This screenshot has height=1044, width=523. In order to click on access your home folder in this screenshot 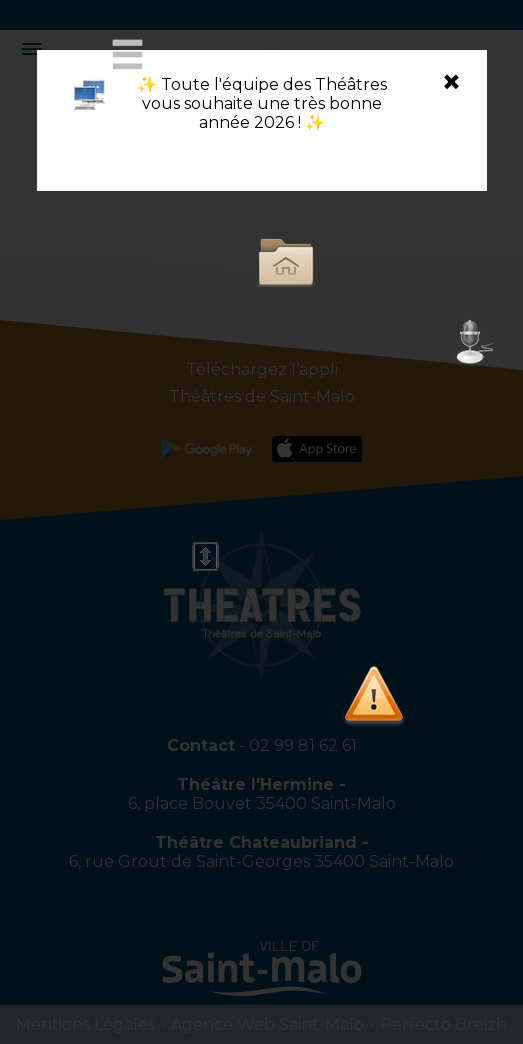, I will do `click(286, 265)`.